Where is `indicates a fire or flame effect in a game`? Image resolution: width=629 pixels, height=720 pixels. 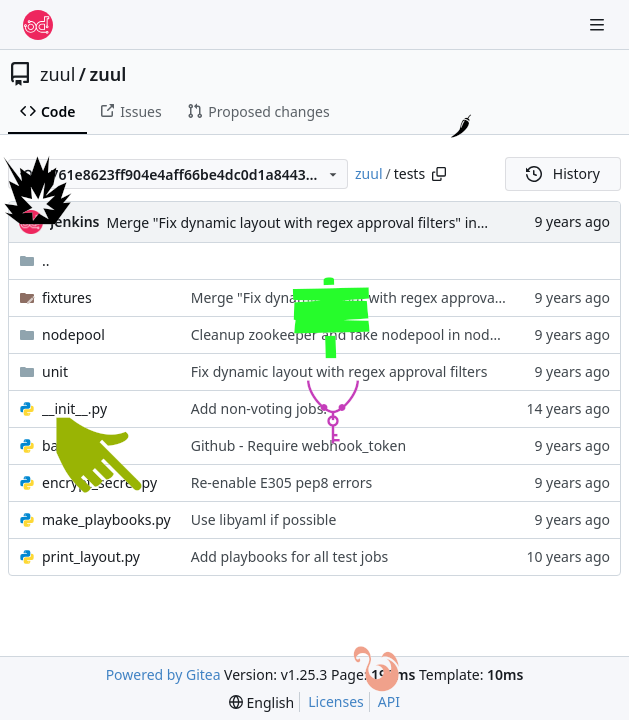
indicates a fire or flame effect in a game is located at coordinates (376, 668).